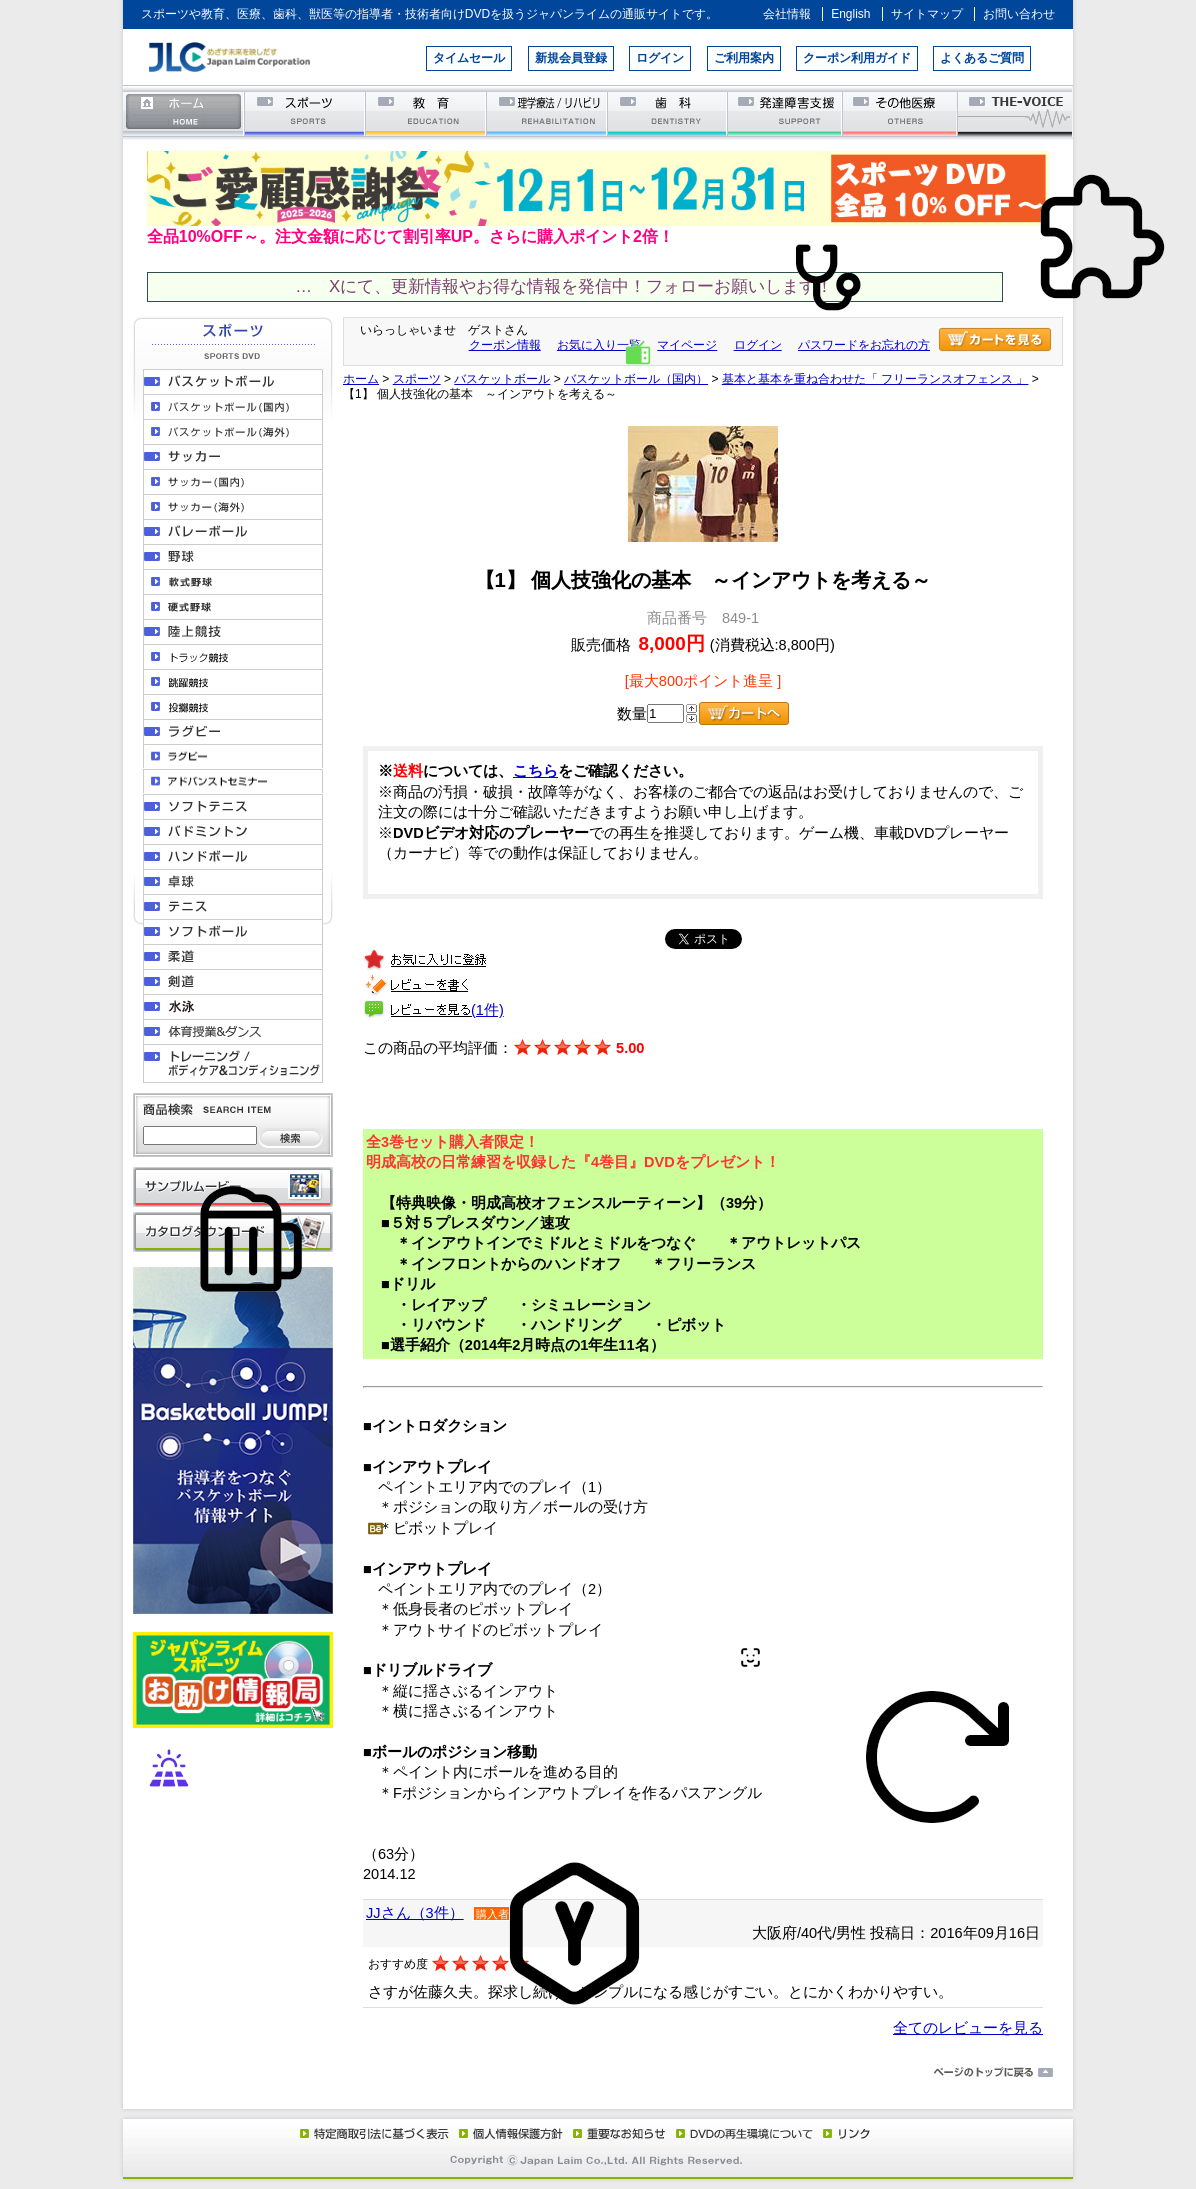 The image size is (1196, 2189). Describe the element at coordinates (750, 1657) in the screenshot. I see `authenticate with face id` at that location.